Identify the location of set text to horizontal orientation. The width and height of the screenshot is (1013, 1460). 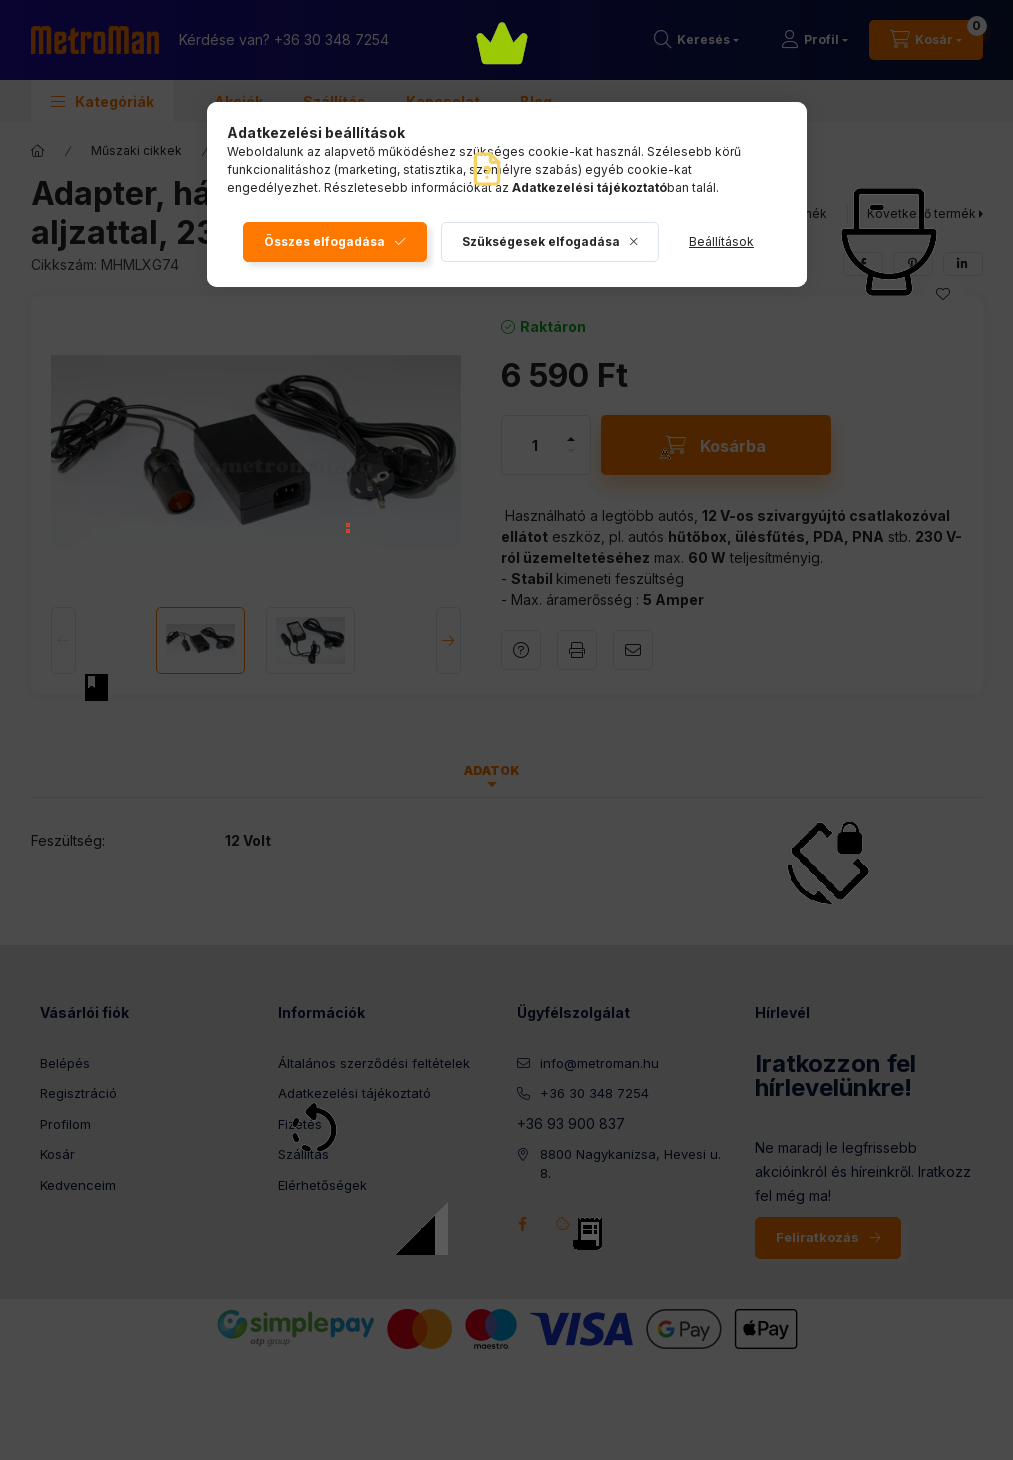
(665, 454).